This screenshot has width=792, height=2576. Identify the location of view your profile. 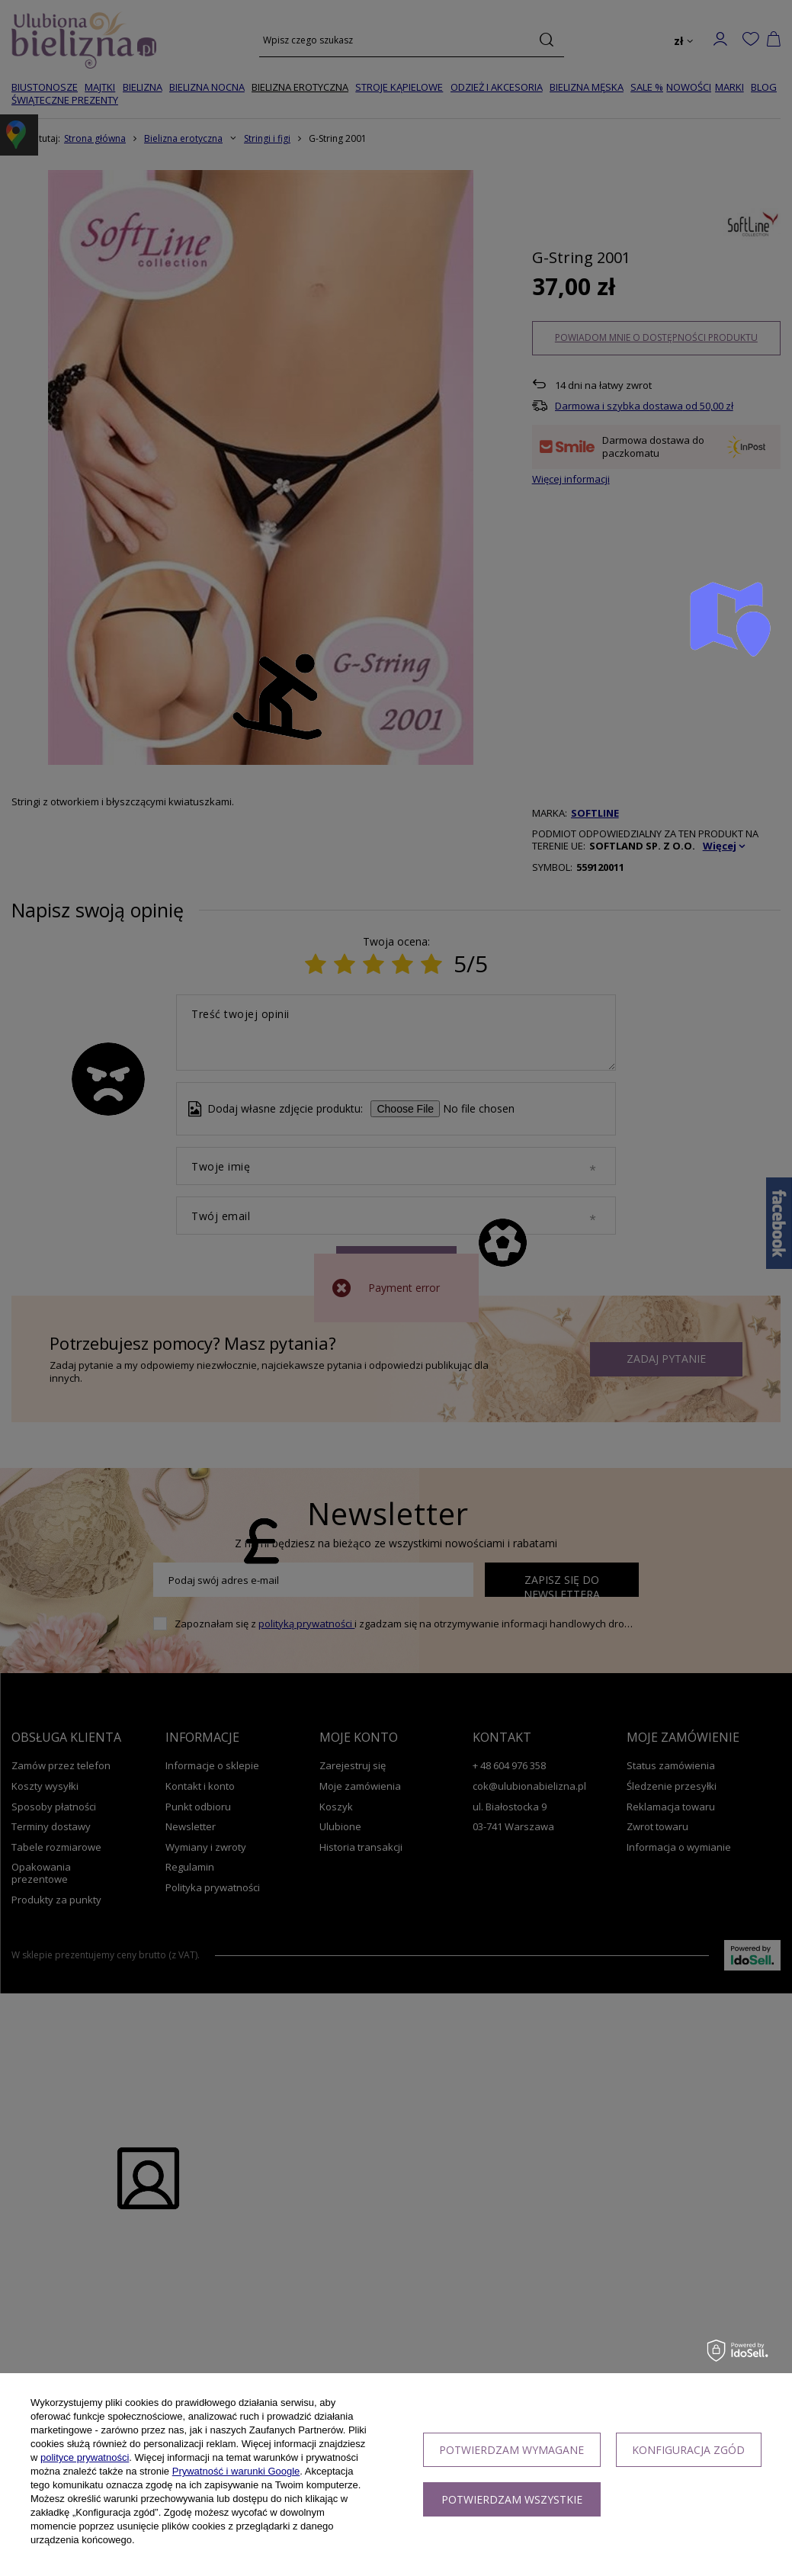
(148, 2178).